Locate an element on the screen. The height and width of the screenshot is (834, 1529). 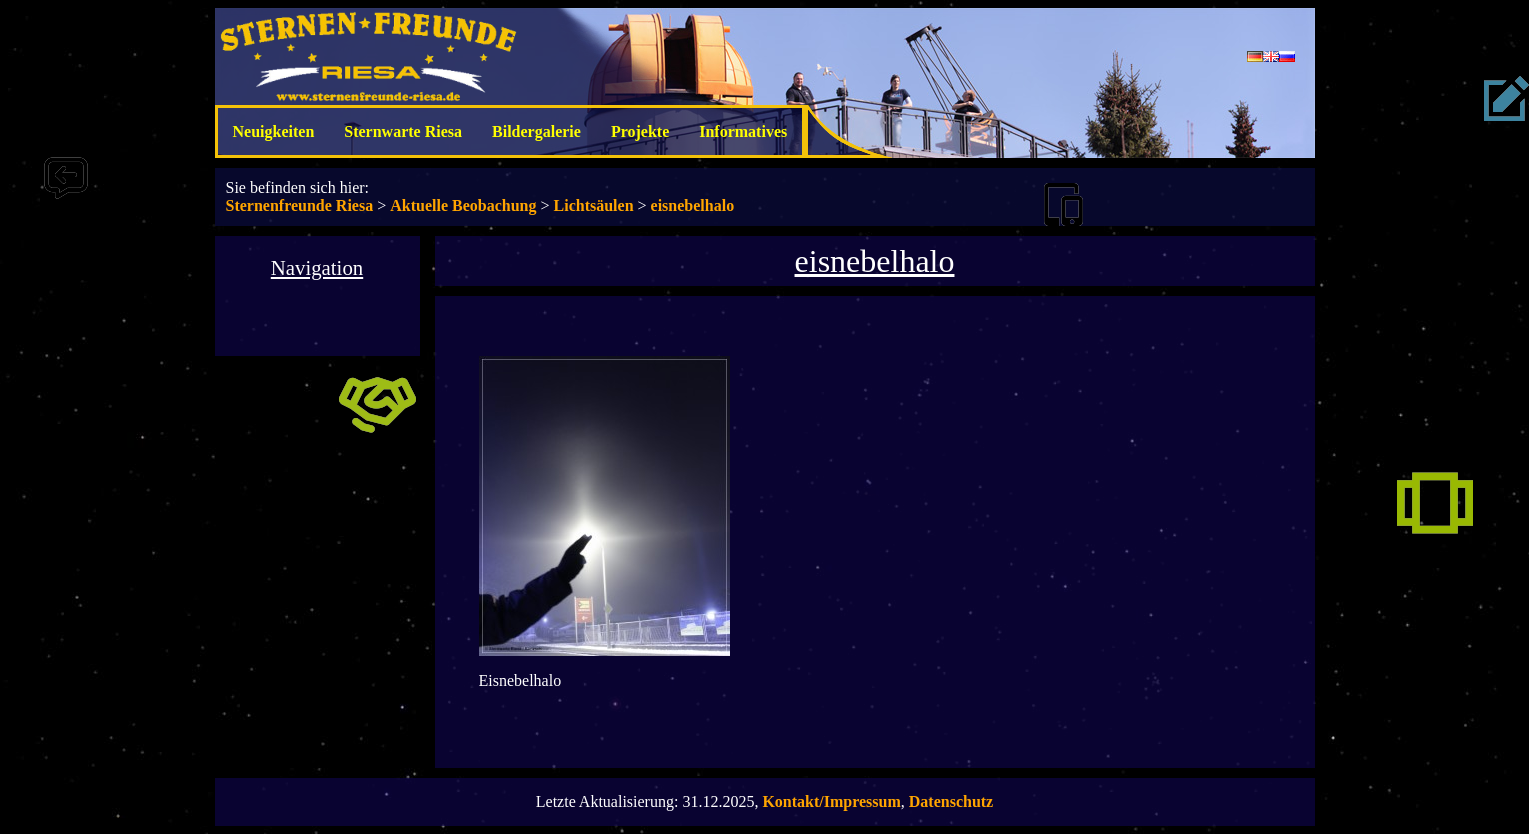
view content in carousel mode is located at coordinates (1435, 503).